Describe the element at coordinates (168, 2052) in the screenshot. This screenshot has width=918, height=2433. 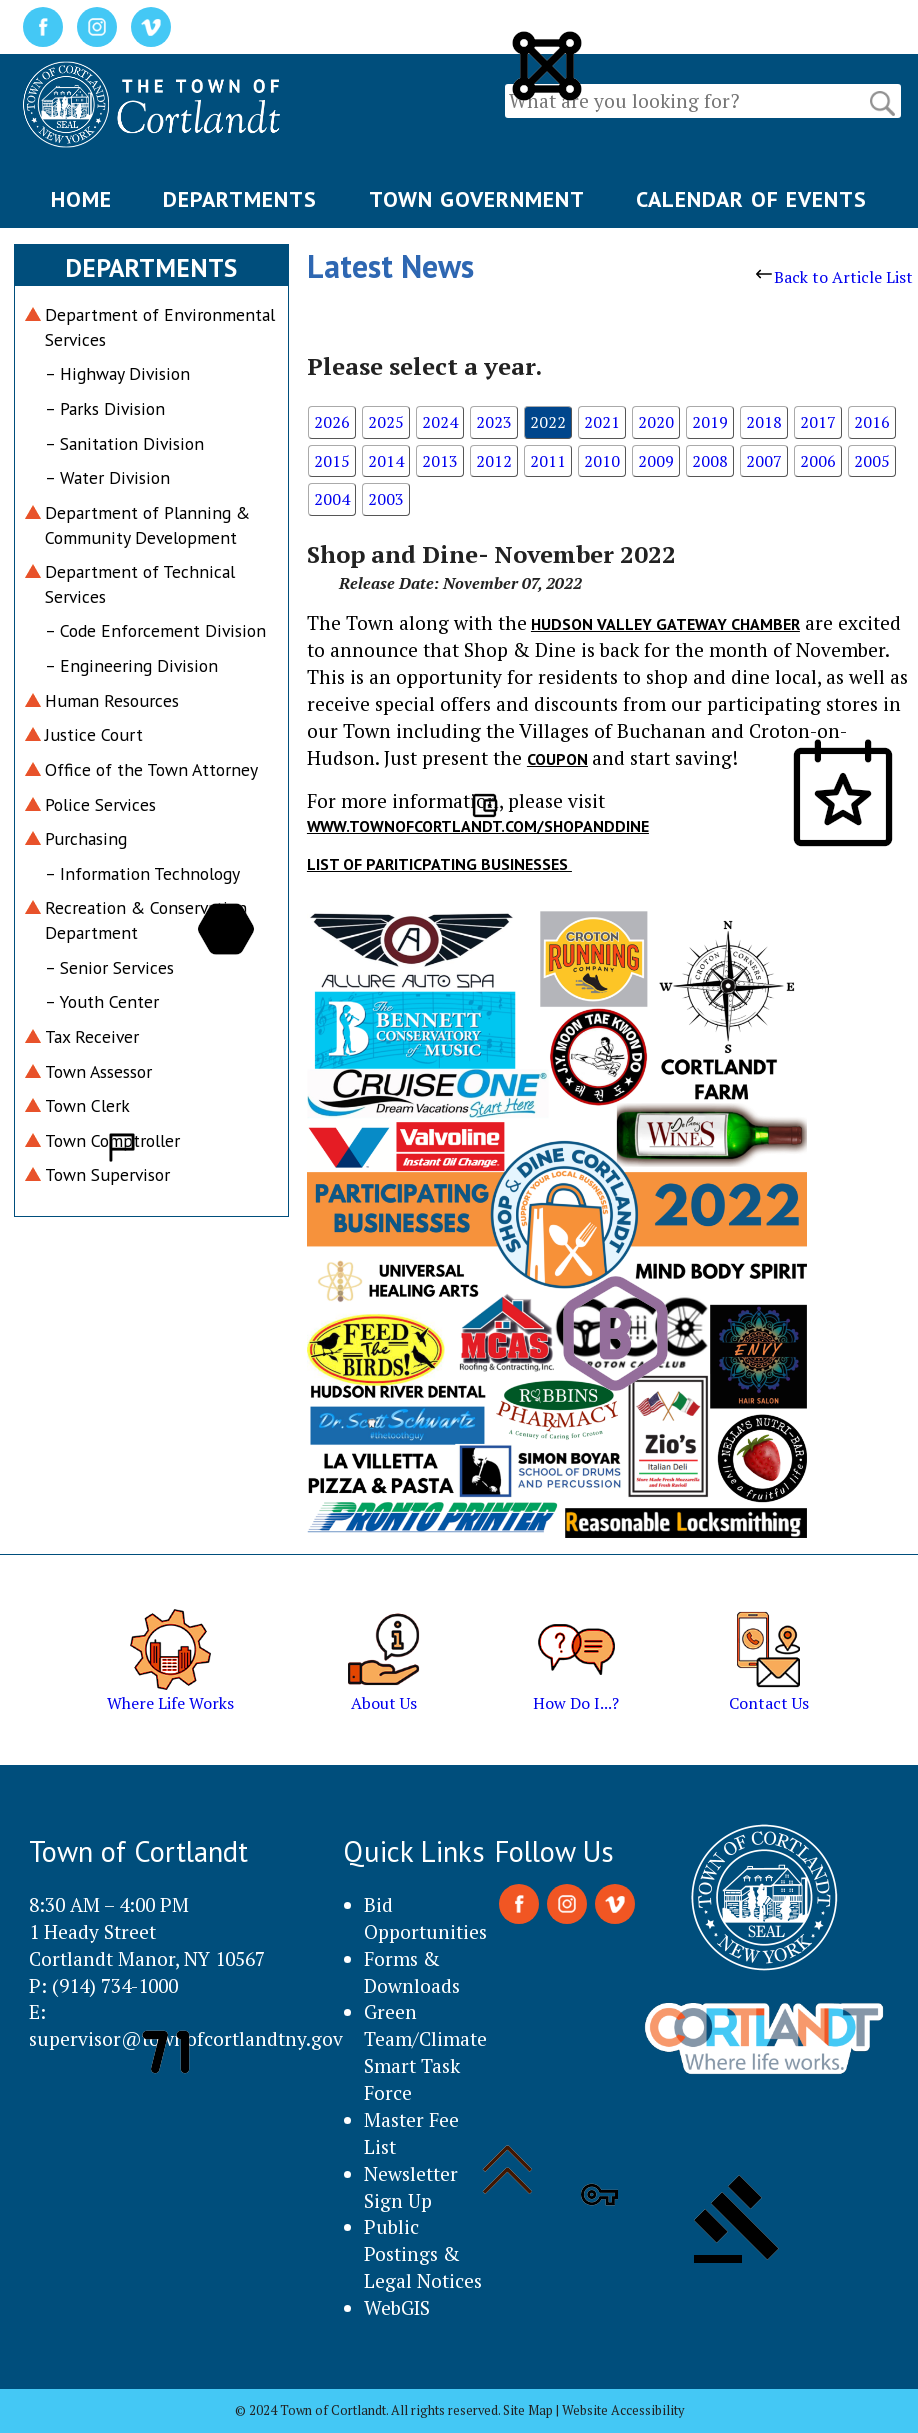
I see `indicates item number 71 in a list or sequence` at that location.